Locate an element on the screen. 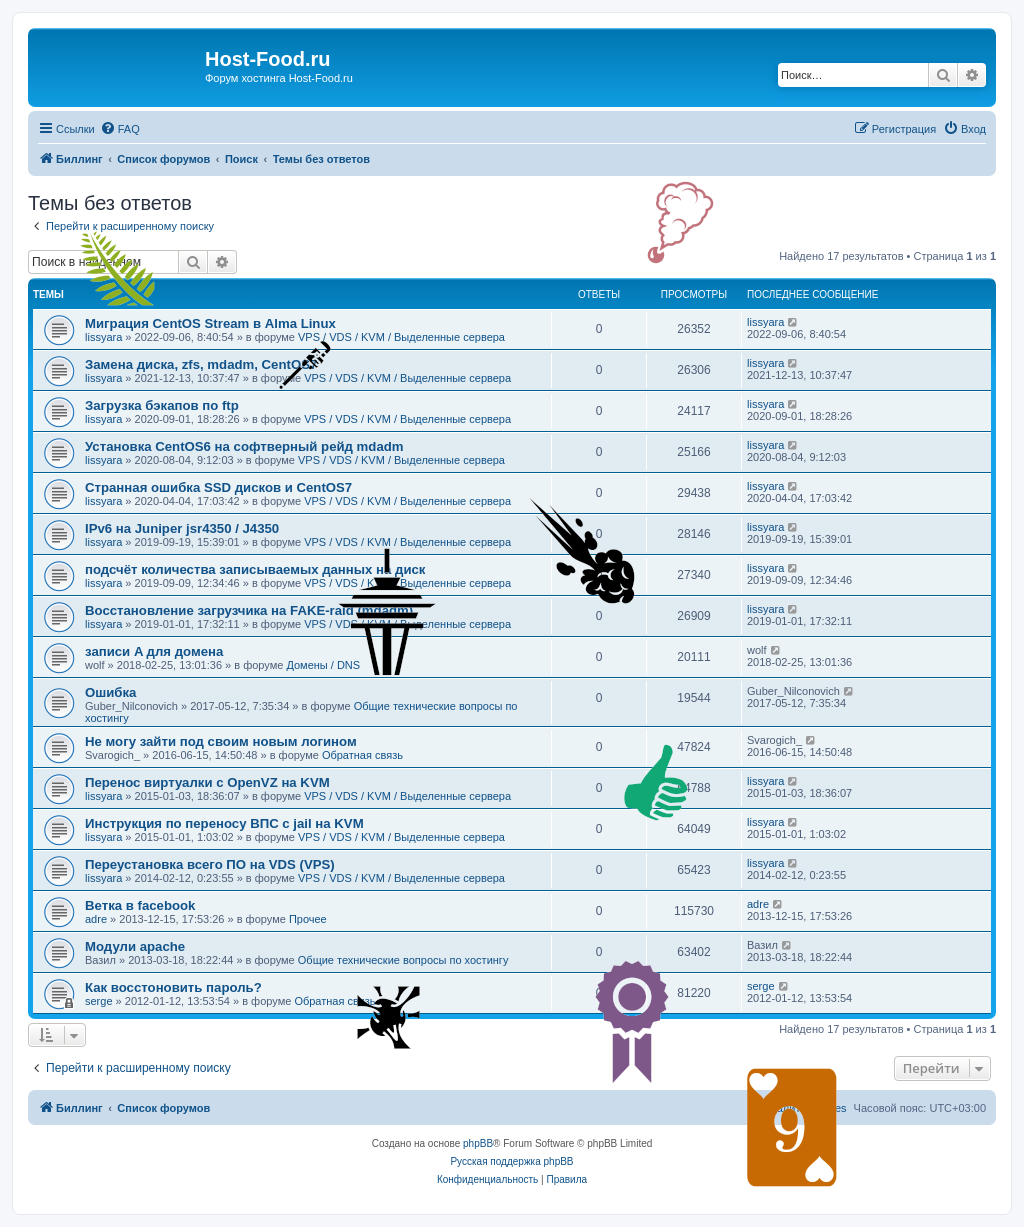  access settings or configuration options is located at coordinates (305, 365).